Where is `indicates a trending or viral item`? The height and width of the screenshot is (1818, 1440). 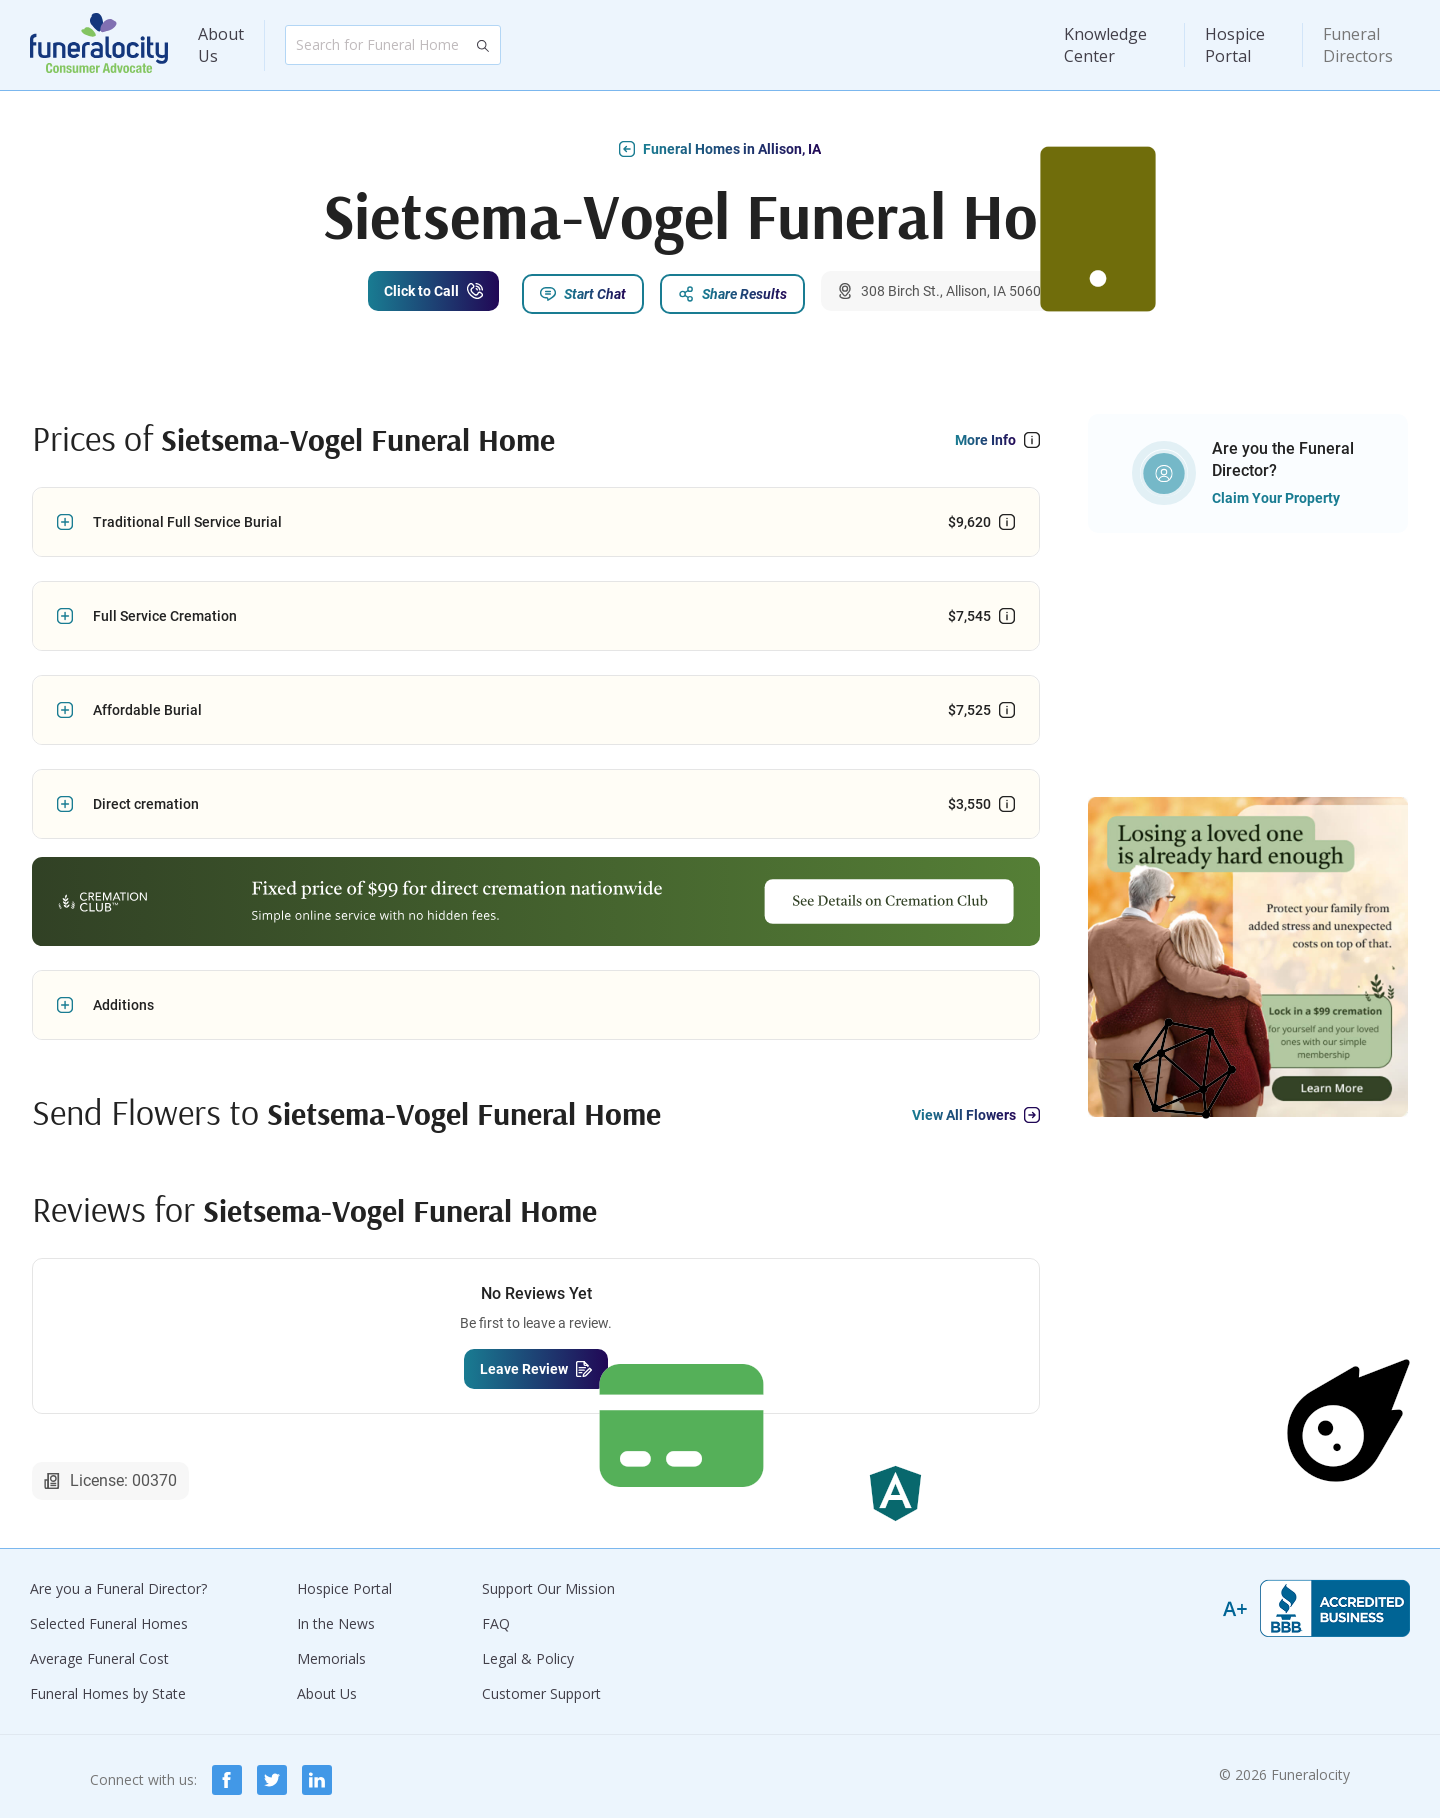
indicates a trending or viral item is located at coordinates (1348, 1420).